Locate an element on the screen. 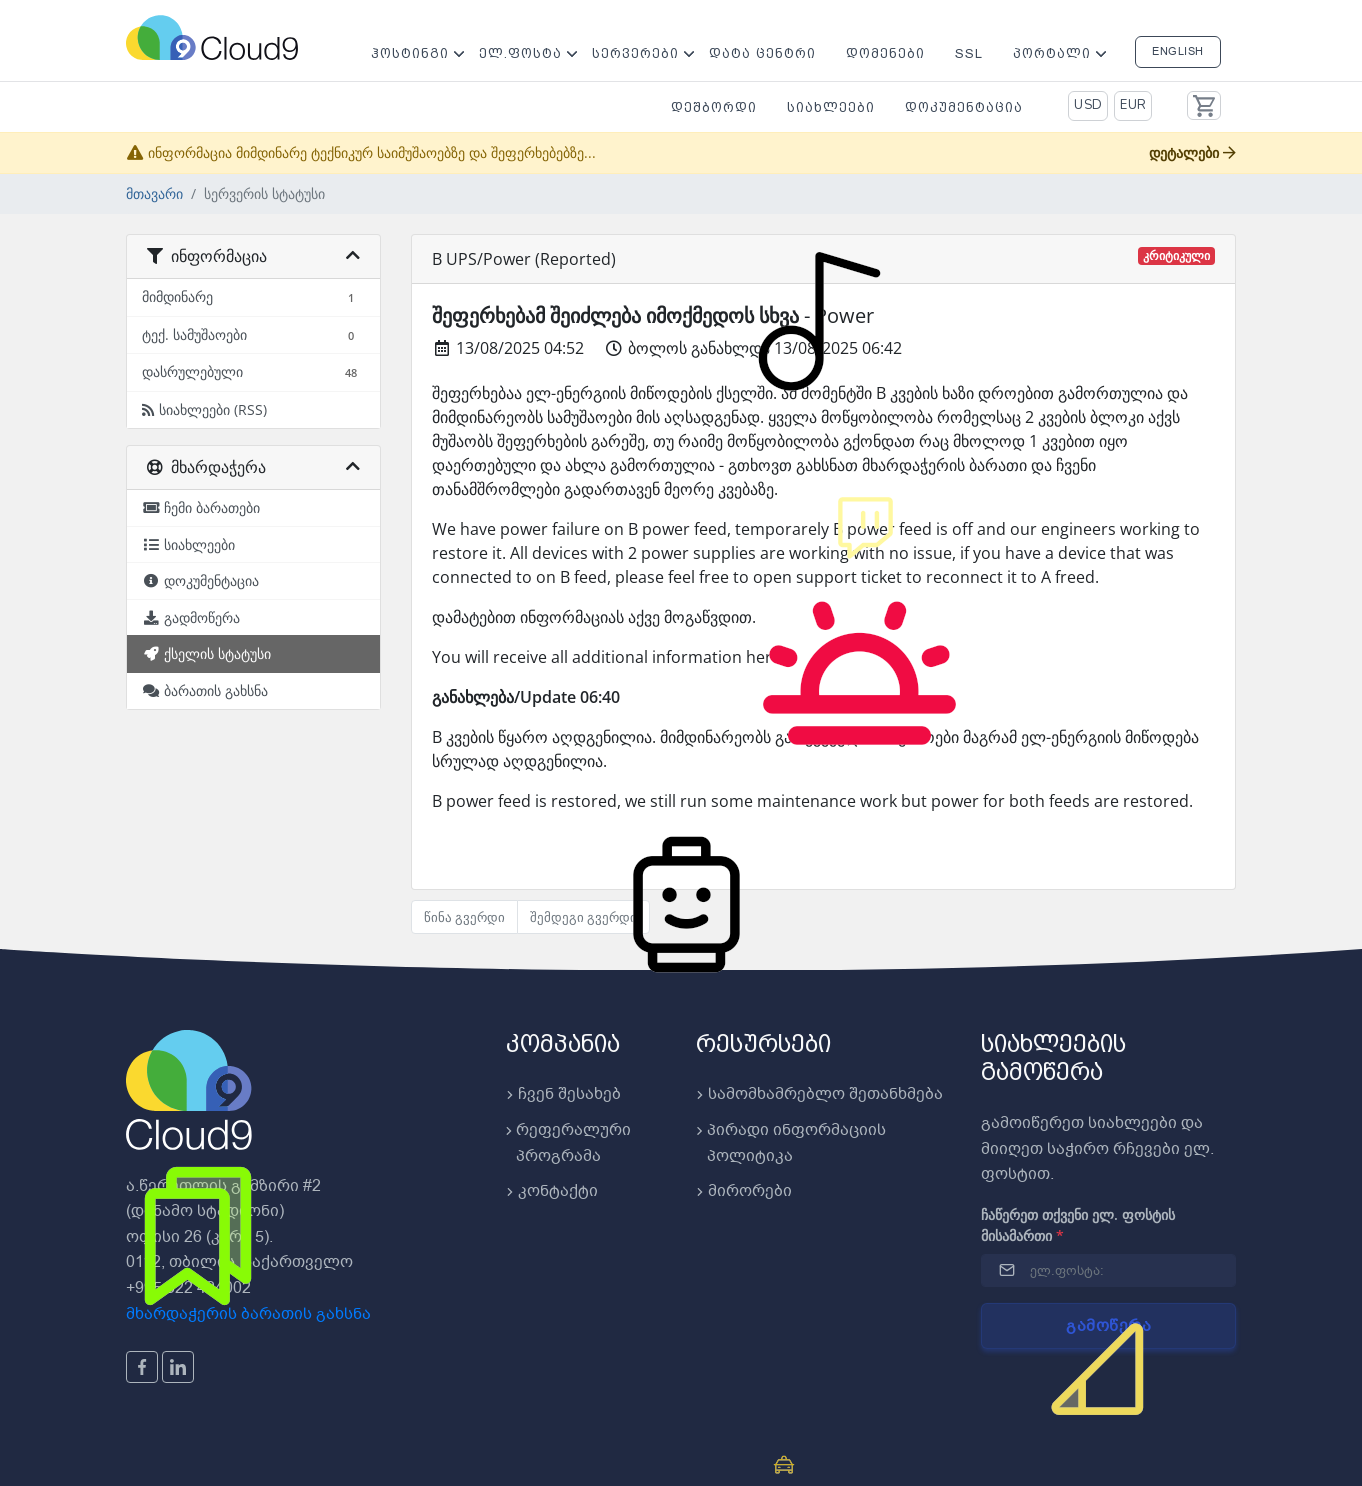  access lego or building block features is located at coordinates (686, 904).